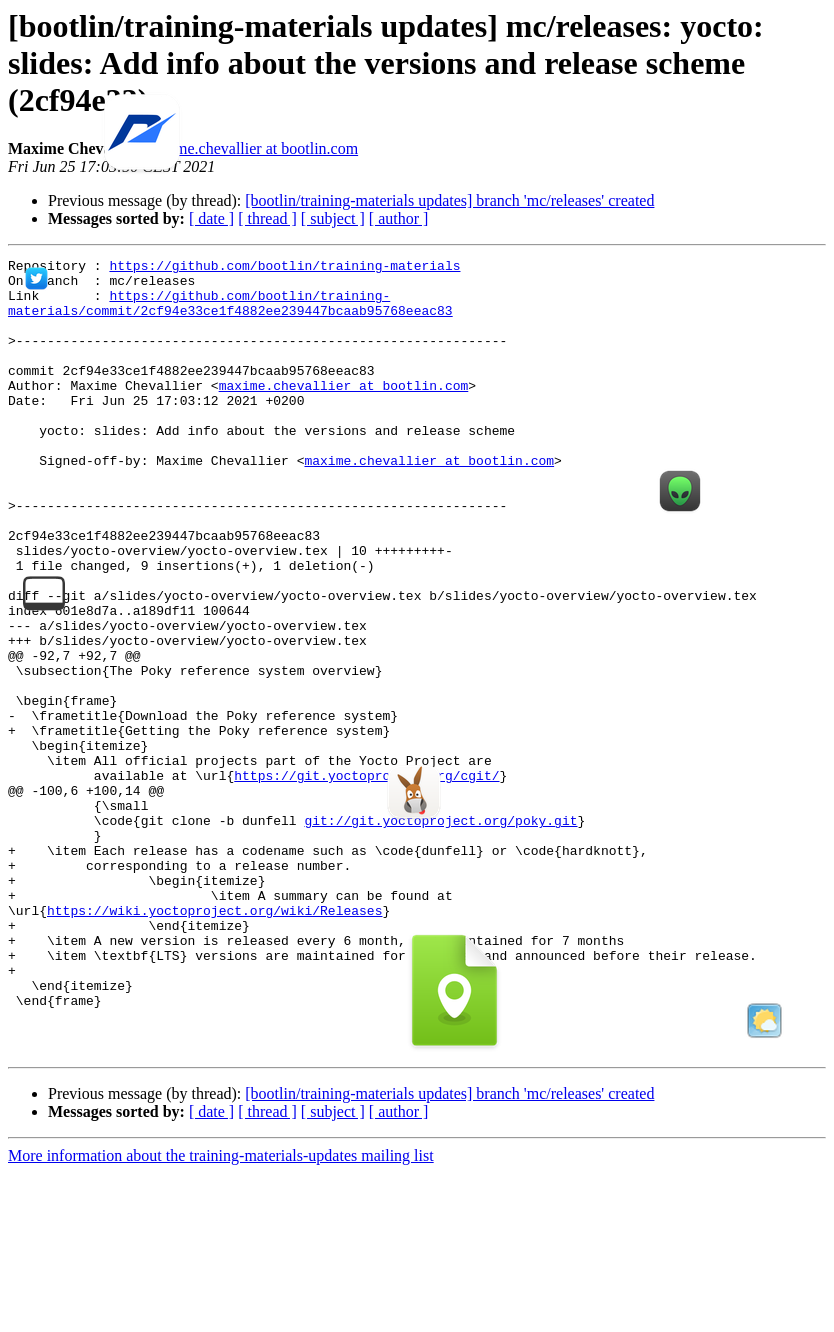 Image resolution: width=834 pixels, height=1332 pixels. I want to click on open the photos or gallery app, so click(44, 592).